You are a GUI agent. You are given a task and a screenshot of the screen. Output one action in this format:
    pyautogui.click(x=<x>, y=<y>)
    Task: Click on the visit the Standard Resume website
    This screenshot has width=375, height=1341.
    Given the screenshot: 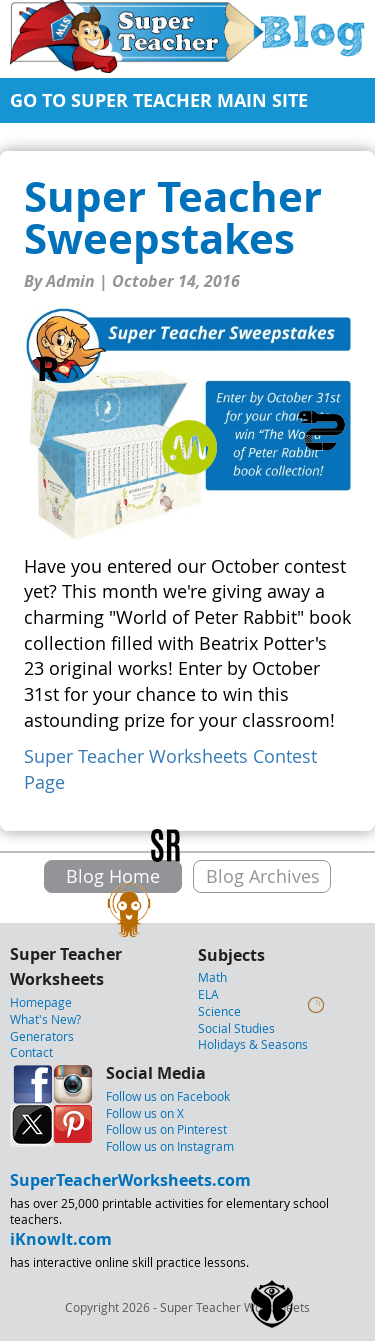 What is the action you would take?
    pyautogui.click(x=165, y=845)
    